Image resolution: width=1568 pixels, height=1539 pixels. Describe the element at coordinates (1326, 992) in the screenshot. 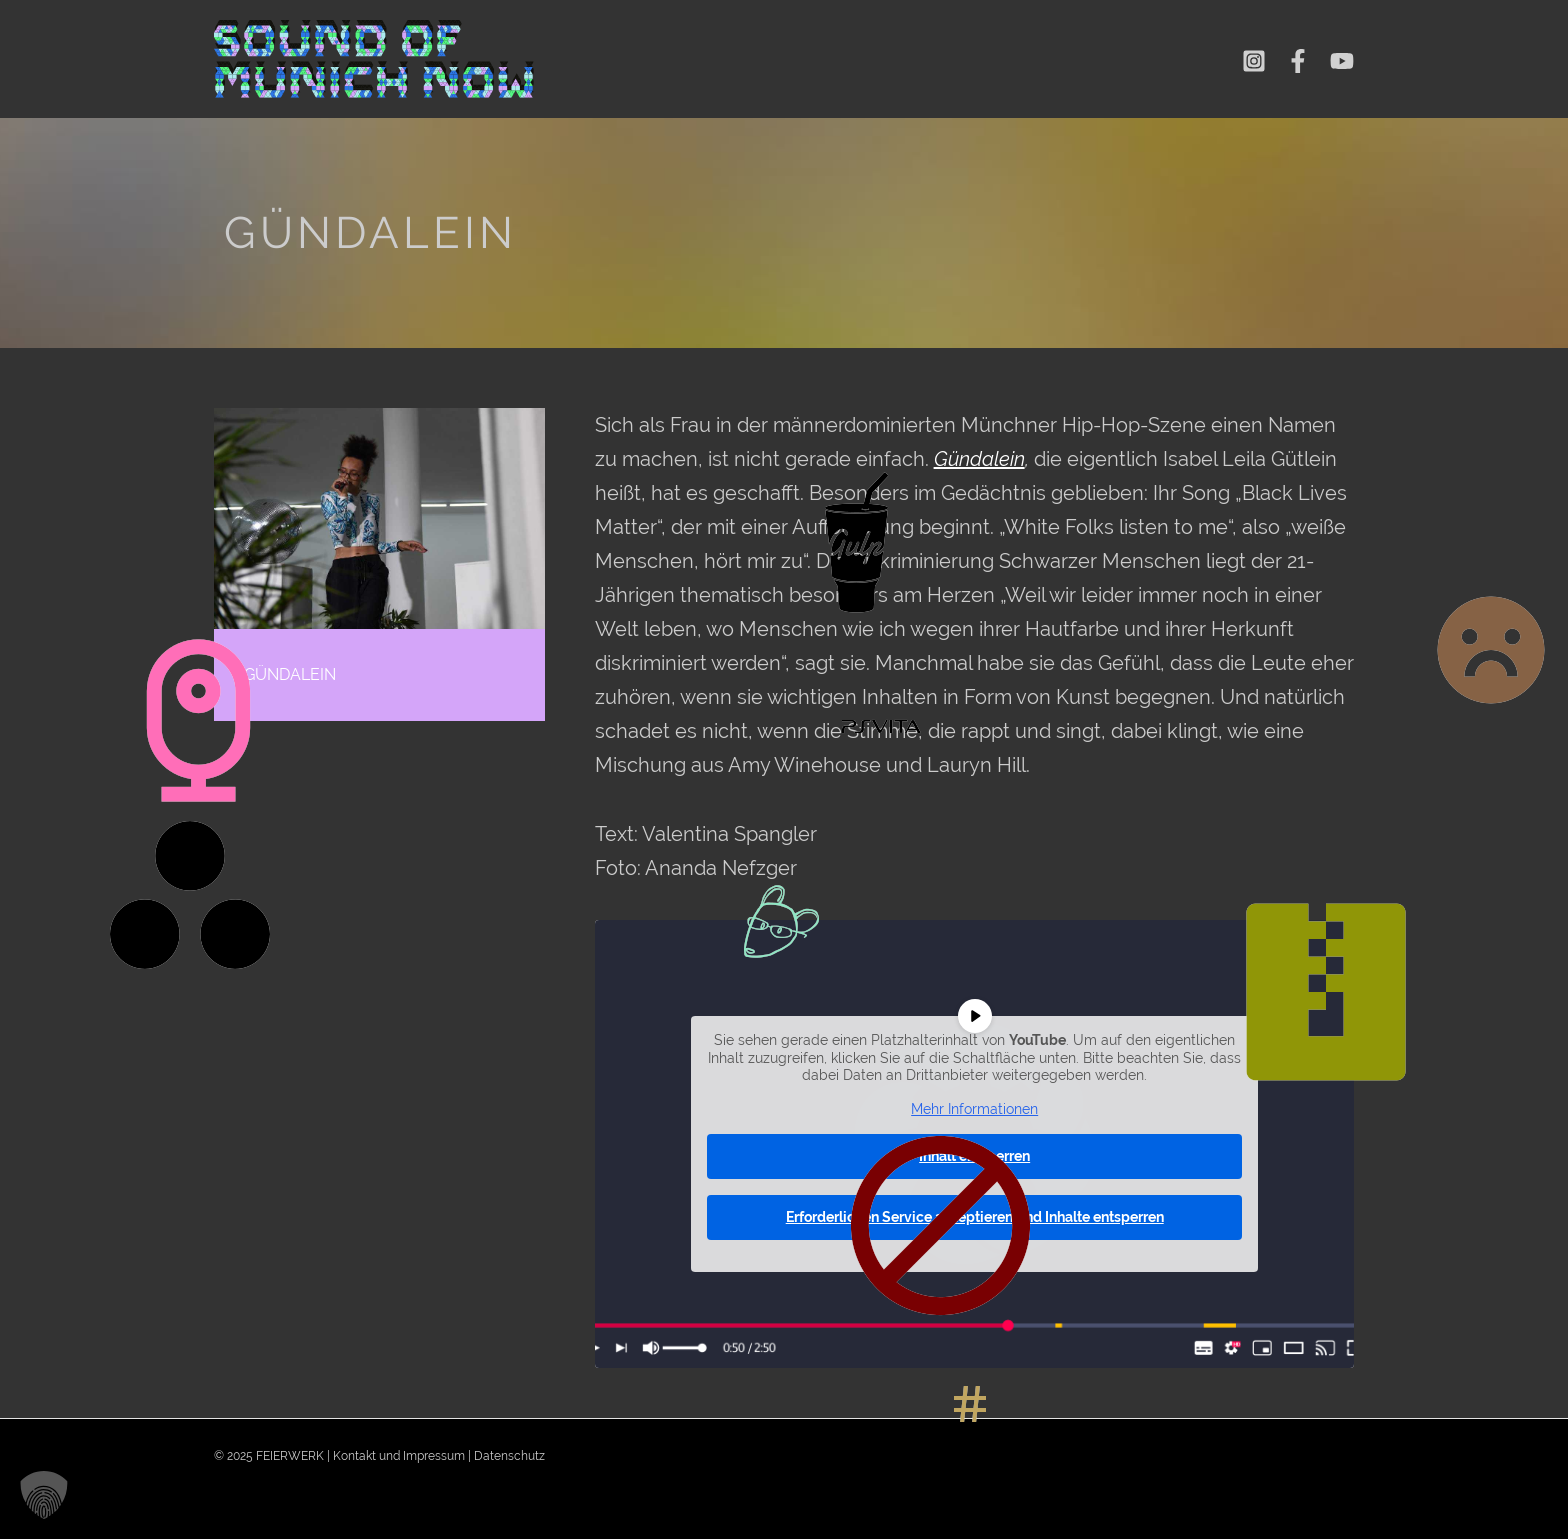

I see `compressed or zipped file` at that location.